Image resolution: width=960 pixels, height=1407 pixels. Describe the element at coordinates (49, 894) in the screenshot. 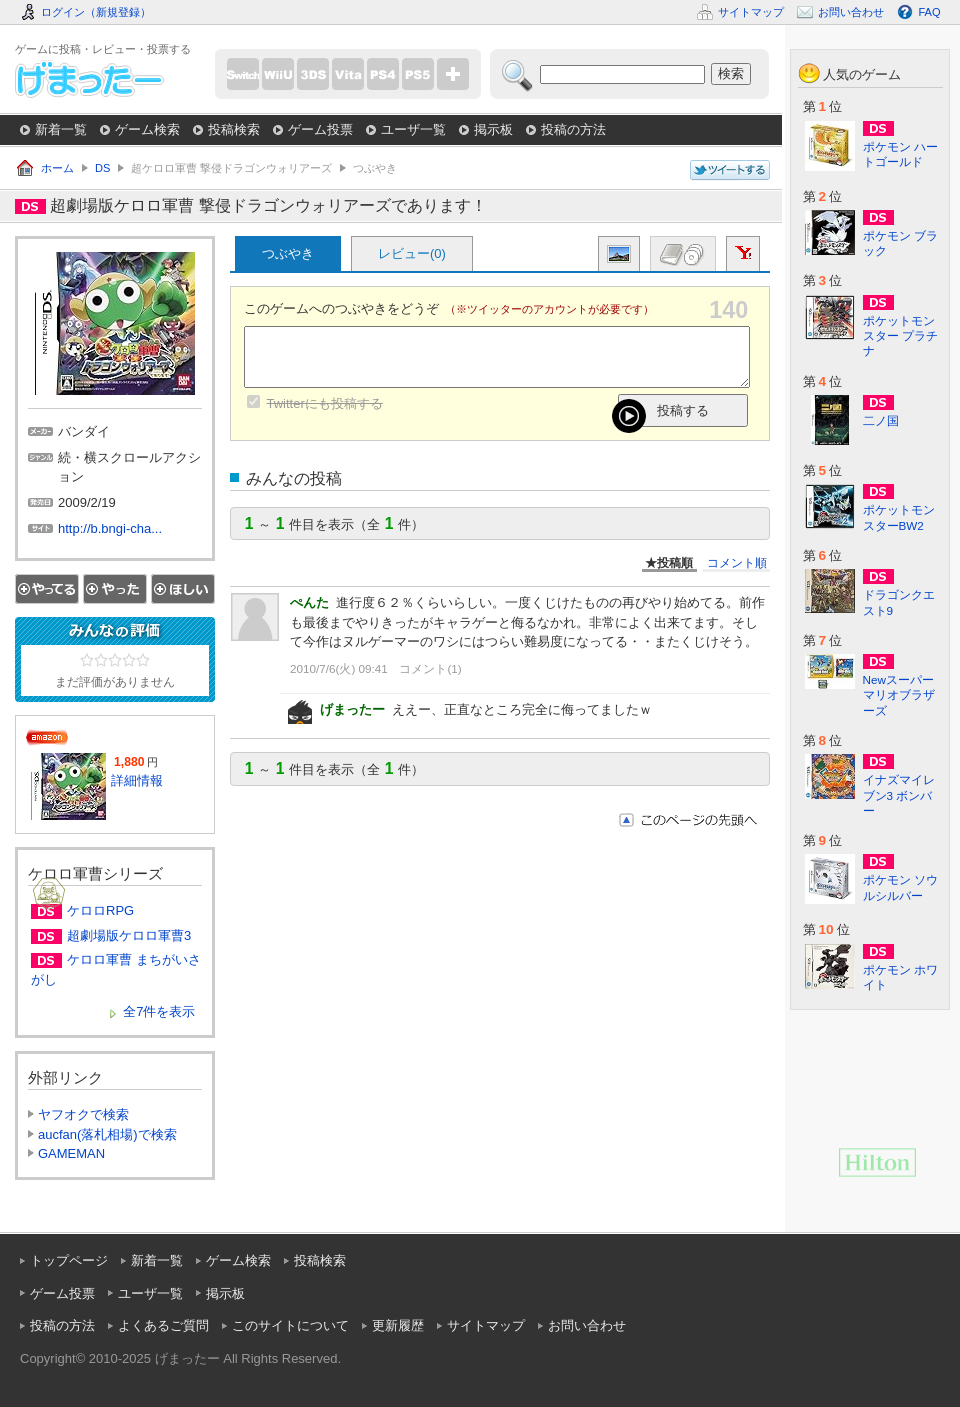

I see `open podman container management application` at that location.